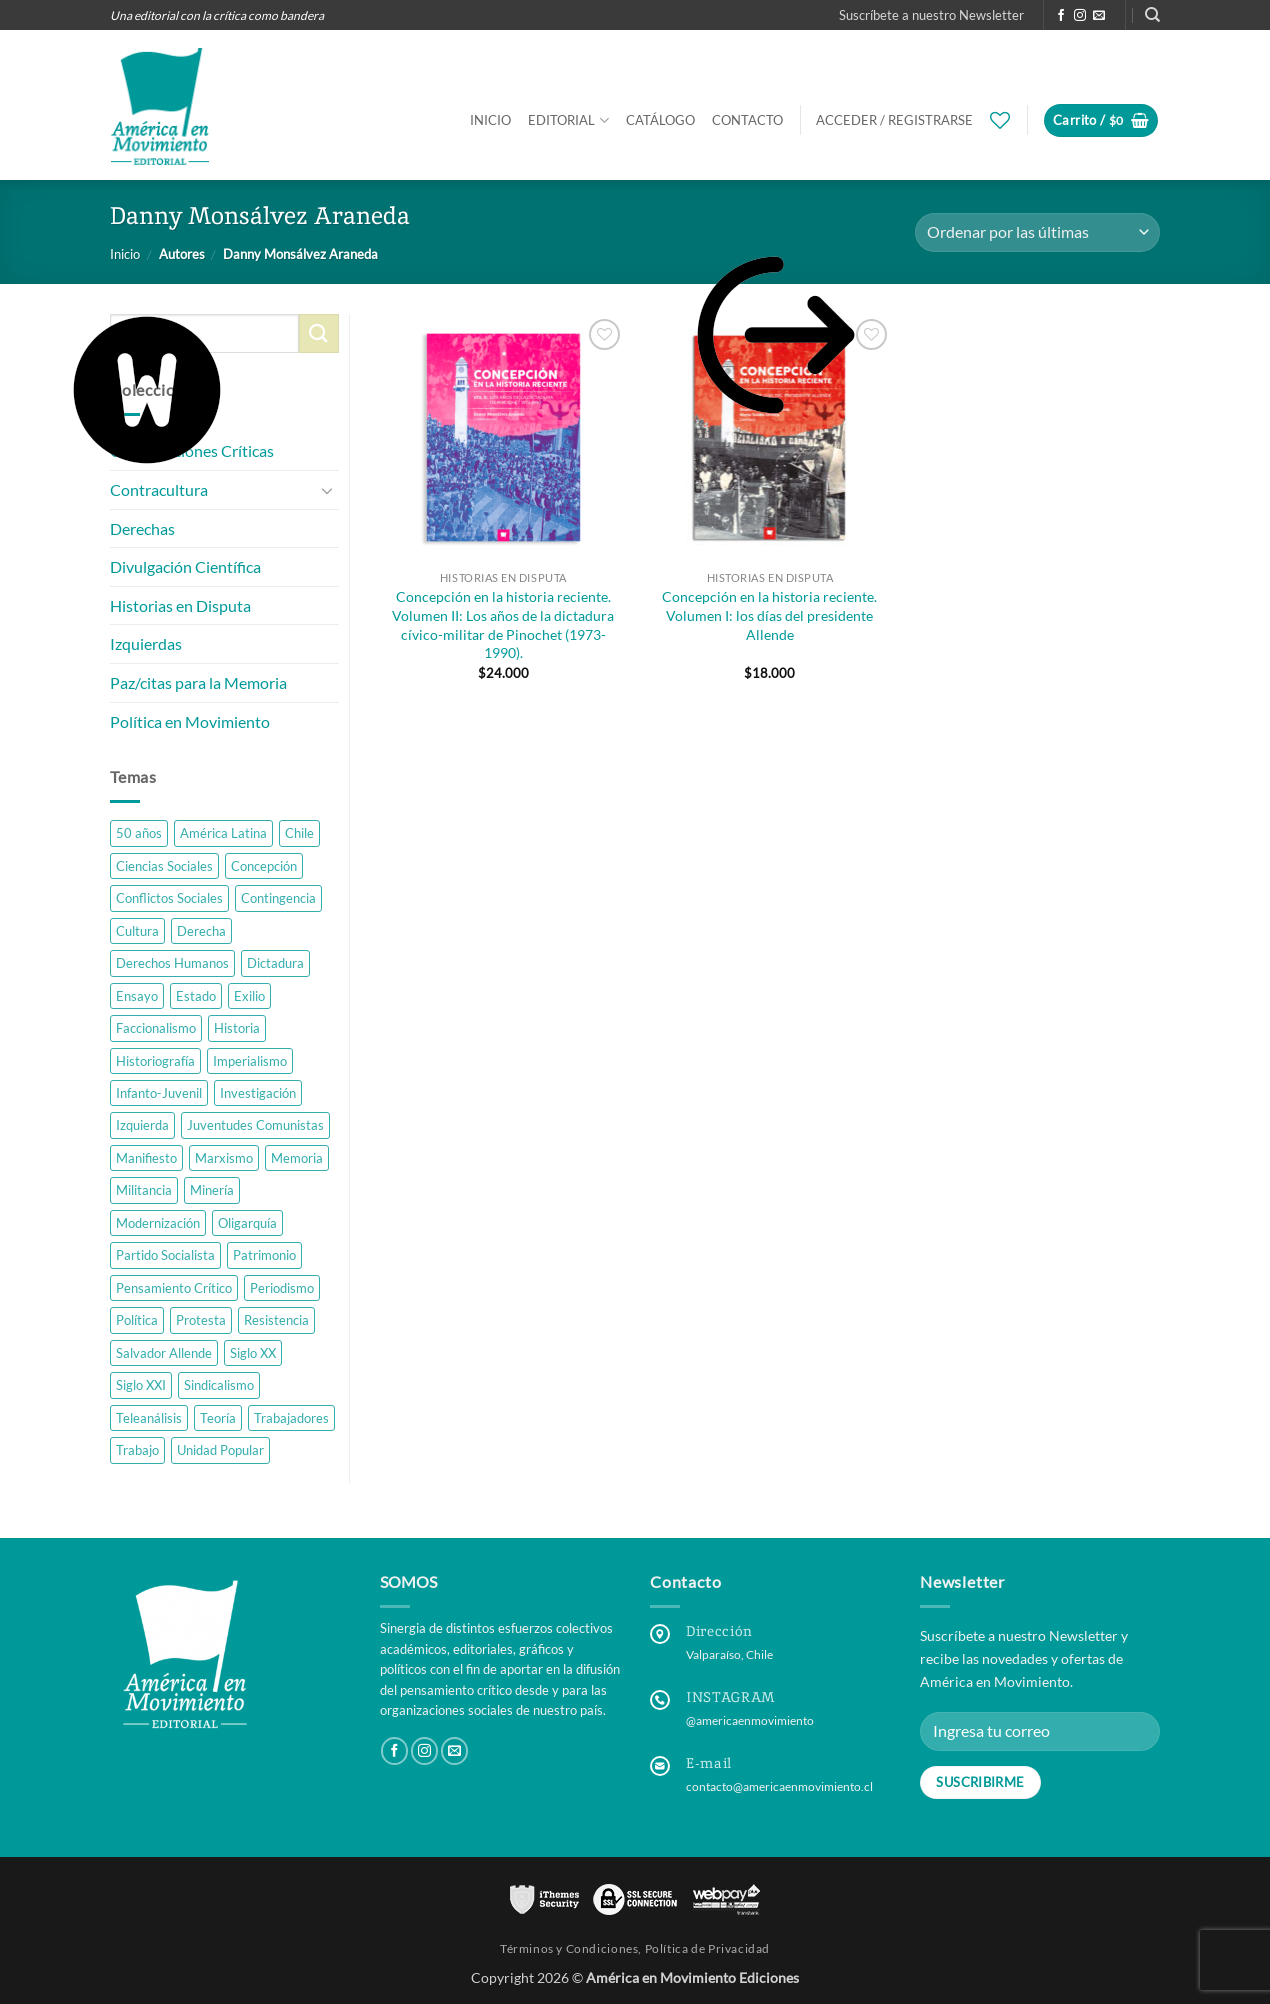  What do you see at coordinates (776, 335) in the screenshot?
I see `exit or log out of current session` at bounding box center [776, 335].